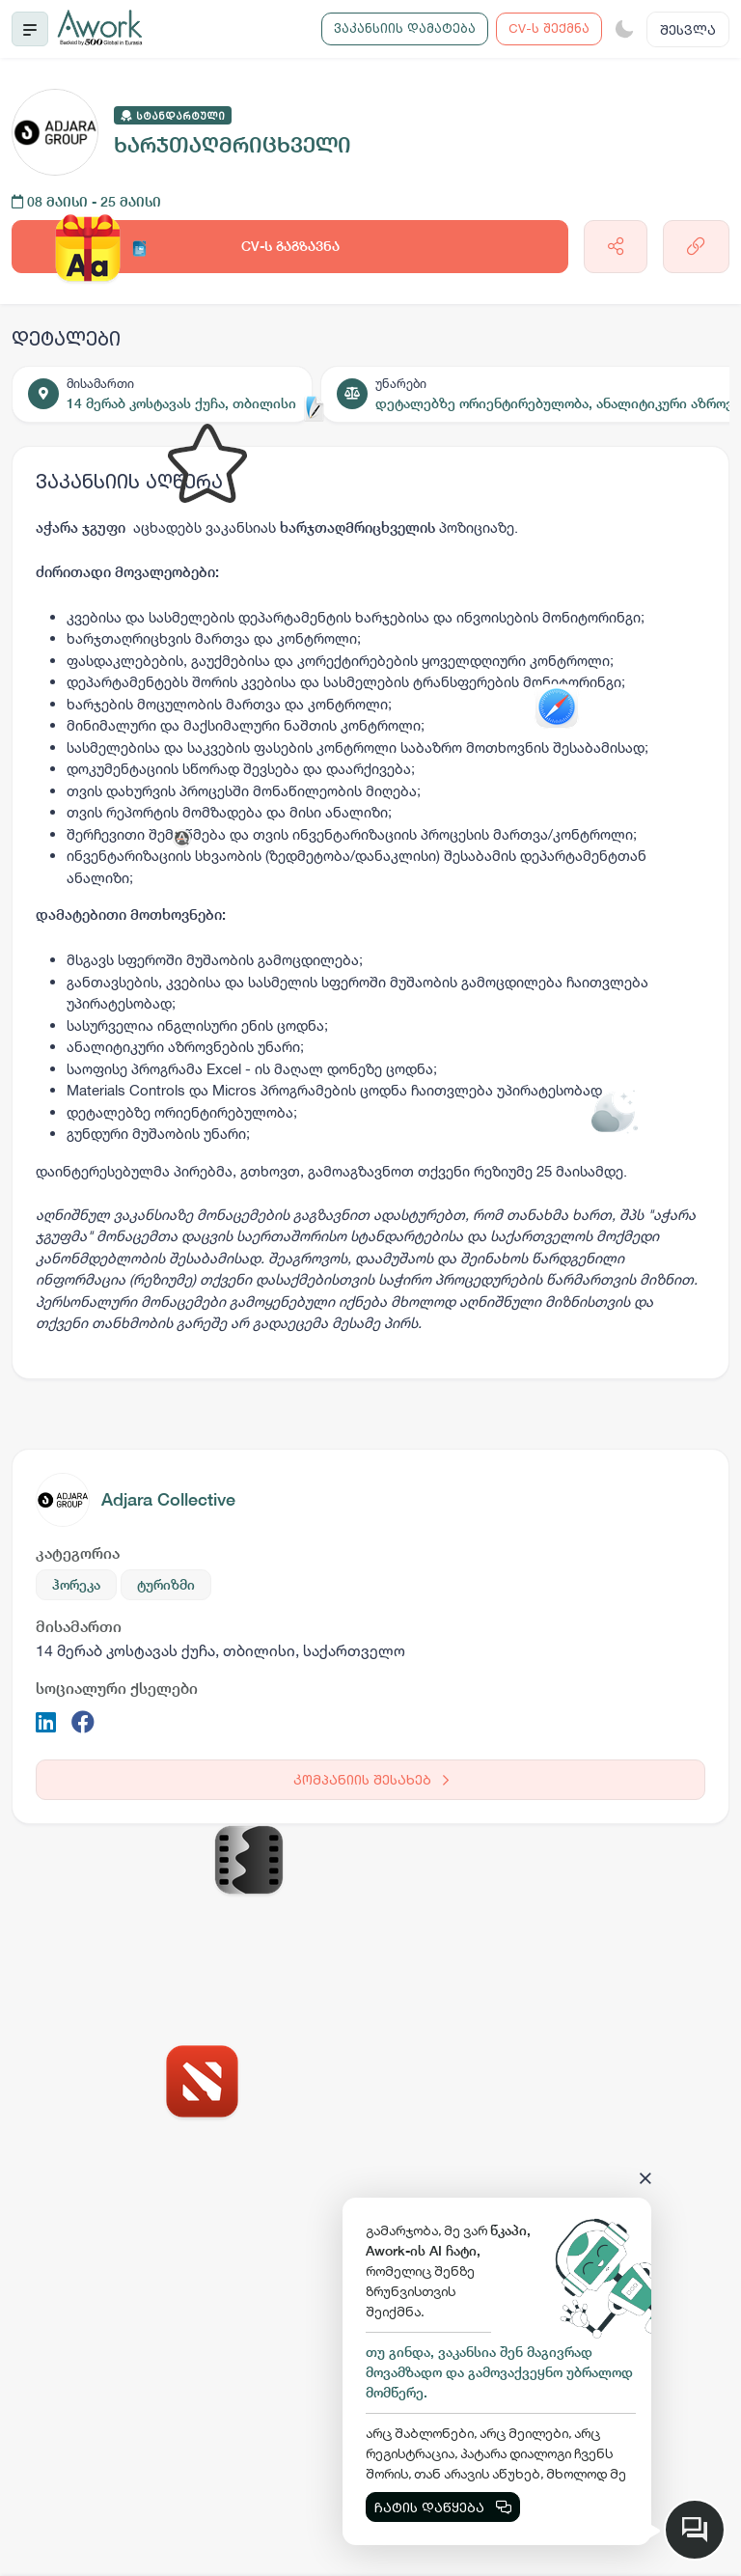  Describe the element at coordinates (88, 249) in the screenshot. I see `open webfont kit generator app` at that location.